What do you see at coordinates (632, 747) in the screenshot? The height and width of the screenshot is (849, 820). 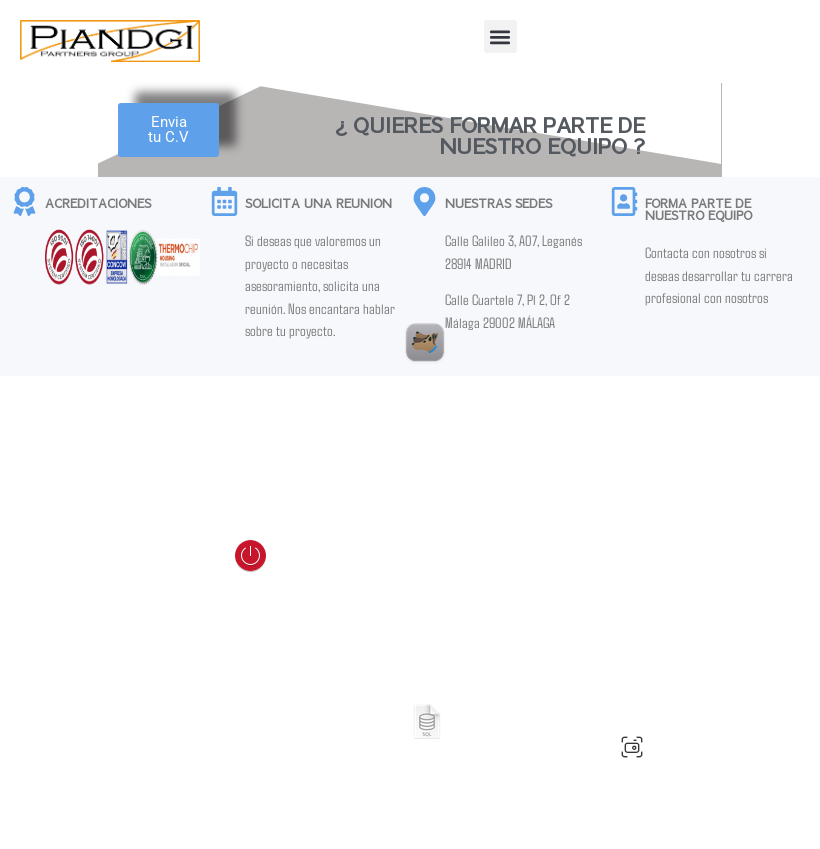 I see `take a screenshot` at bounding box center [632, 747].